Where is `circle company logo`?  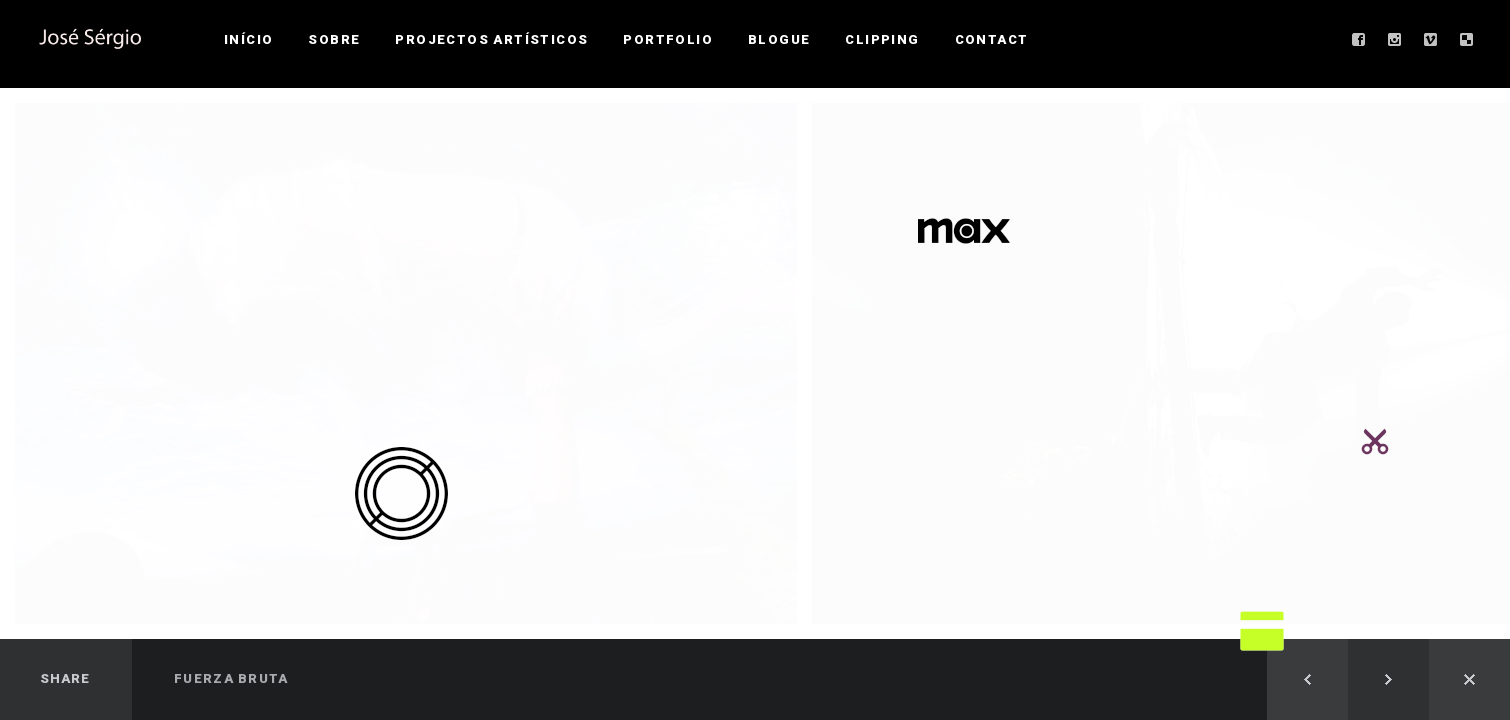 circle company logo is located at coordinates (401, 493).